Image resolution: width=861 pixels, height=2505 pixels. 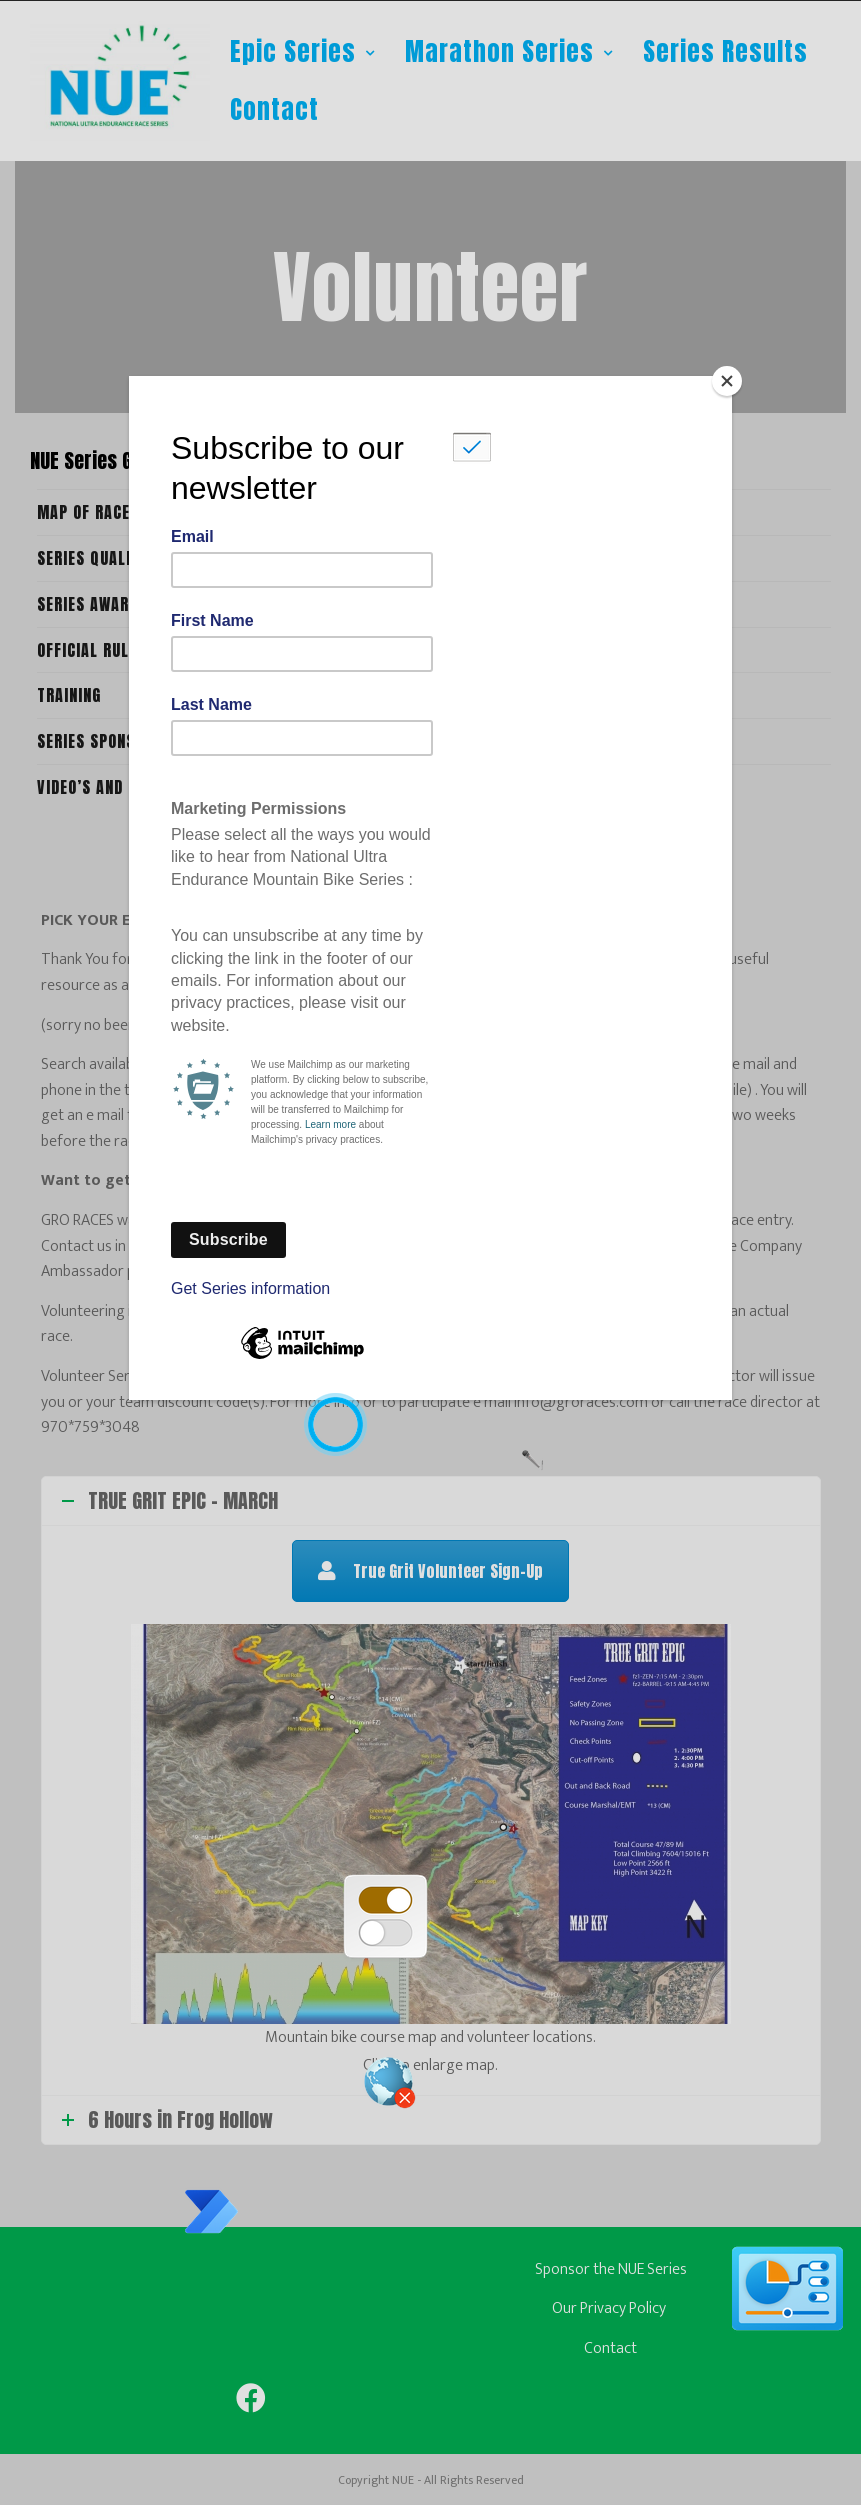 I want to click on open Microsoft Cortana voice assistant, so click(x=335, y=1424).